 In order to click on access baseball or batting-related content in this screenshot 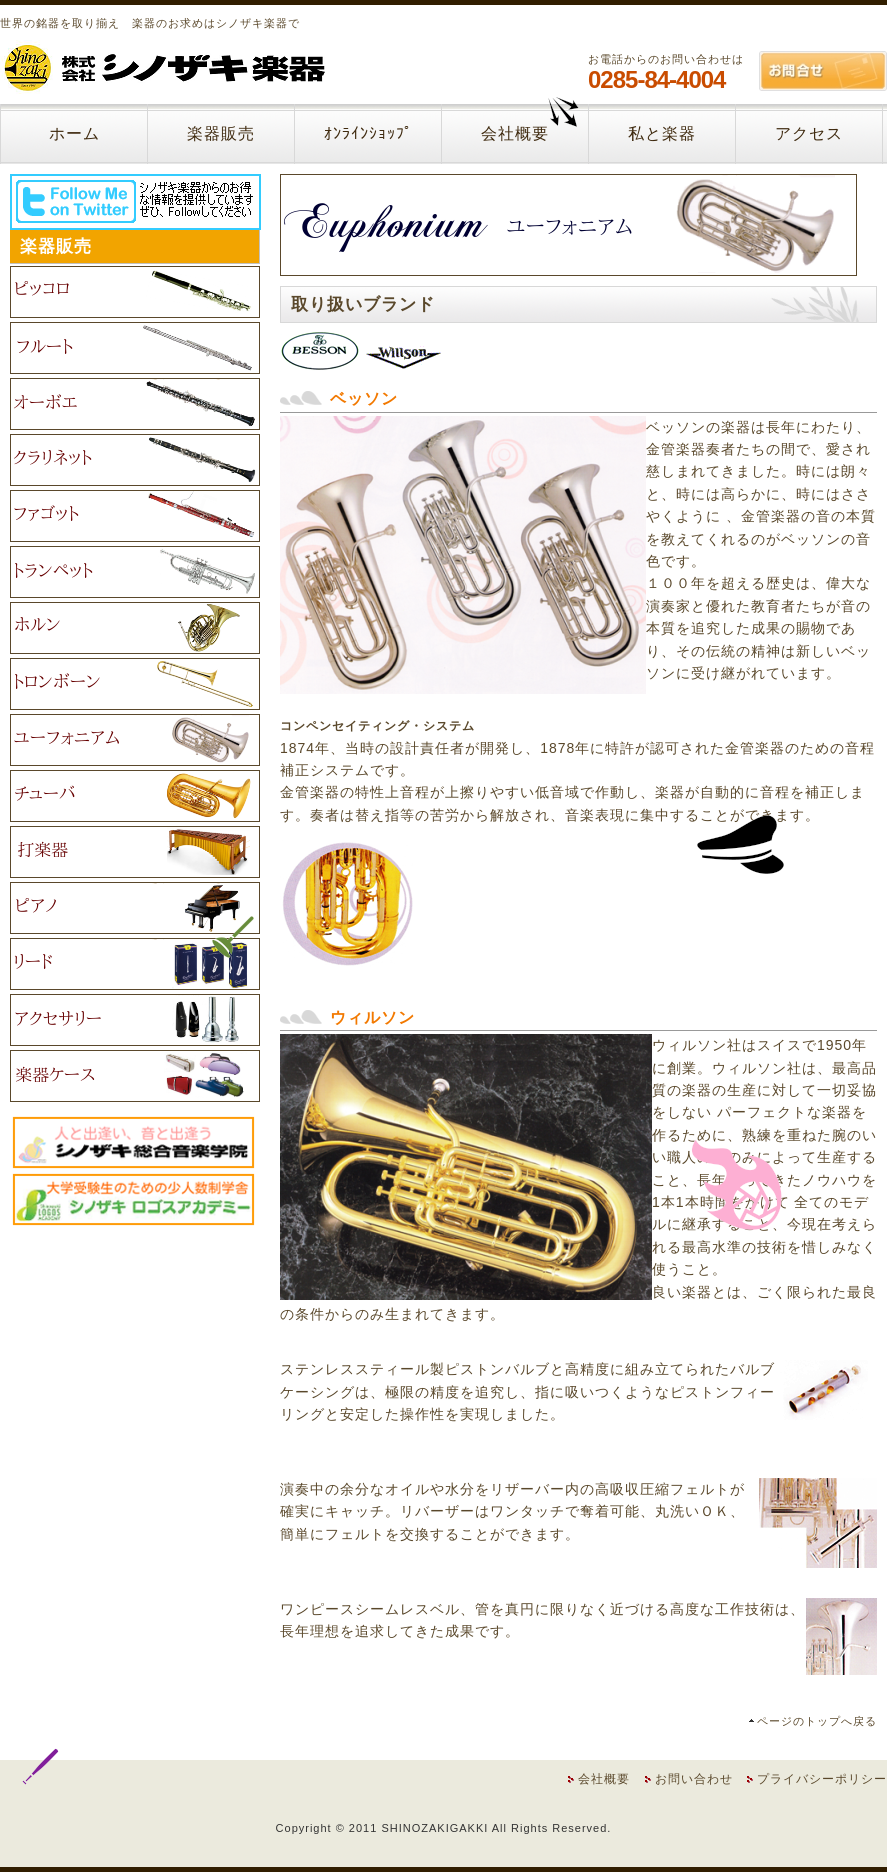, I will do `click(40, 1767)`.